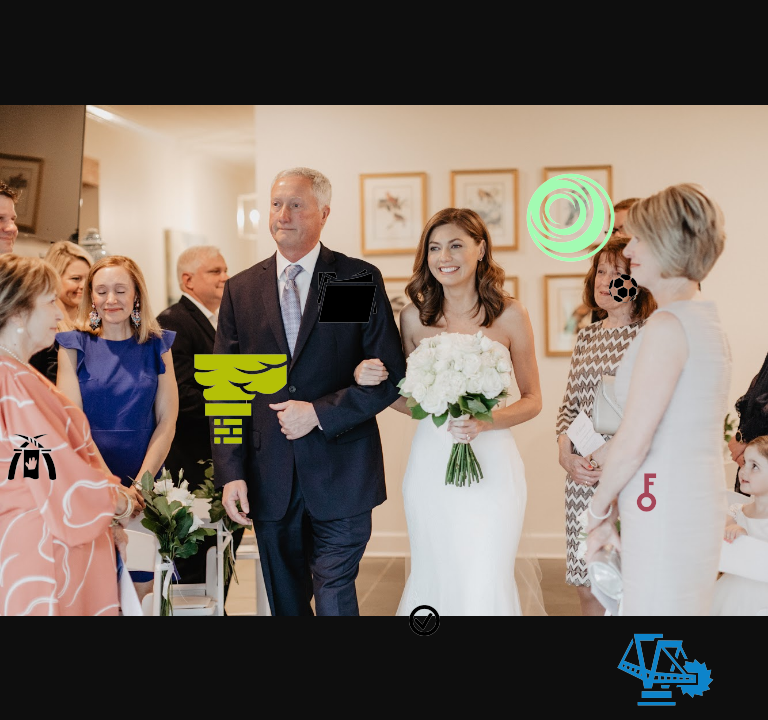  I want to click on unlock a feature or access restricted content, so click(646, 492).